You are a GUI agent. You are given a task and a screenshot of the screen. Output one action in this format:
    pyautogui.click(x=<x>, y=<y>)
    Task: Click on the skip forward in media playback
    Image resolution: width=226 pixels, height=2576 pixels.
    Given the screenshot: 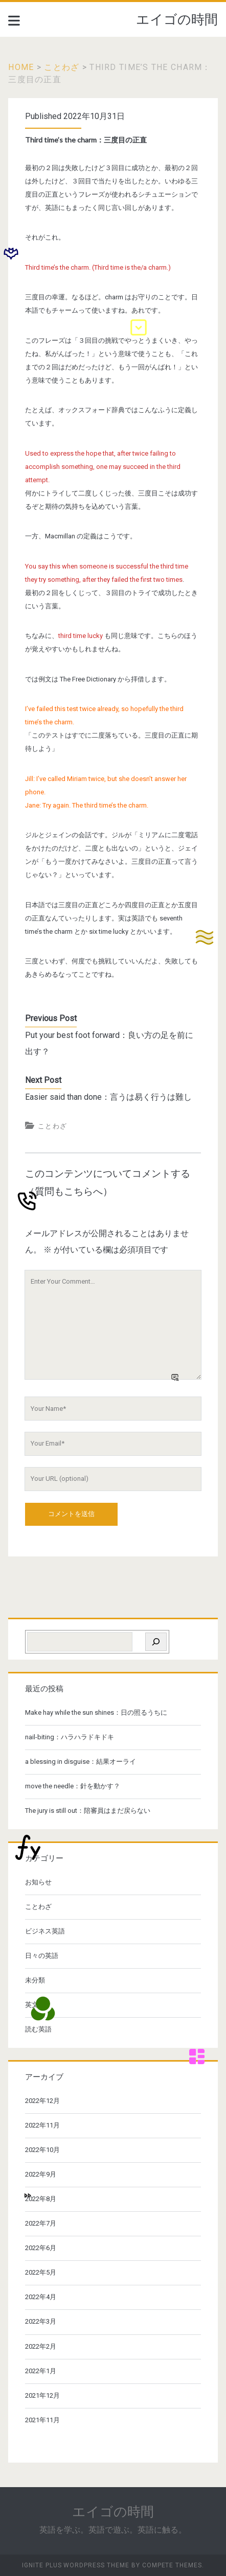 What is the action you would take?
    pyautogui.click(x=28, y=2195)
    